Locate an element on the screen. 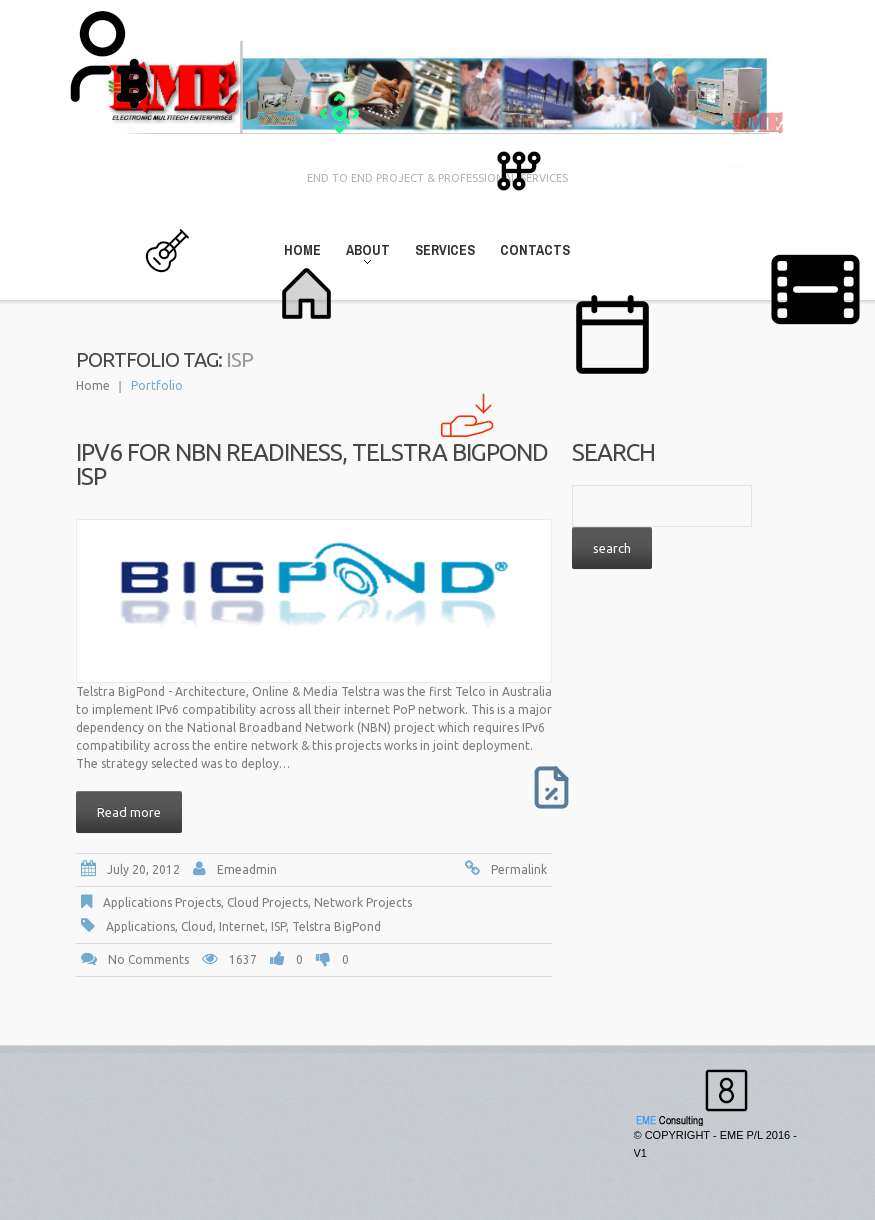 The height and width of the screenshot is (1220, 875). pan and zoom controls for map or image viewer is located at coordinates (339, 113).